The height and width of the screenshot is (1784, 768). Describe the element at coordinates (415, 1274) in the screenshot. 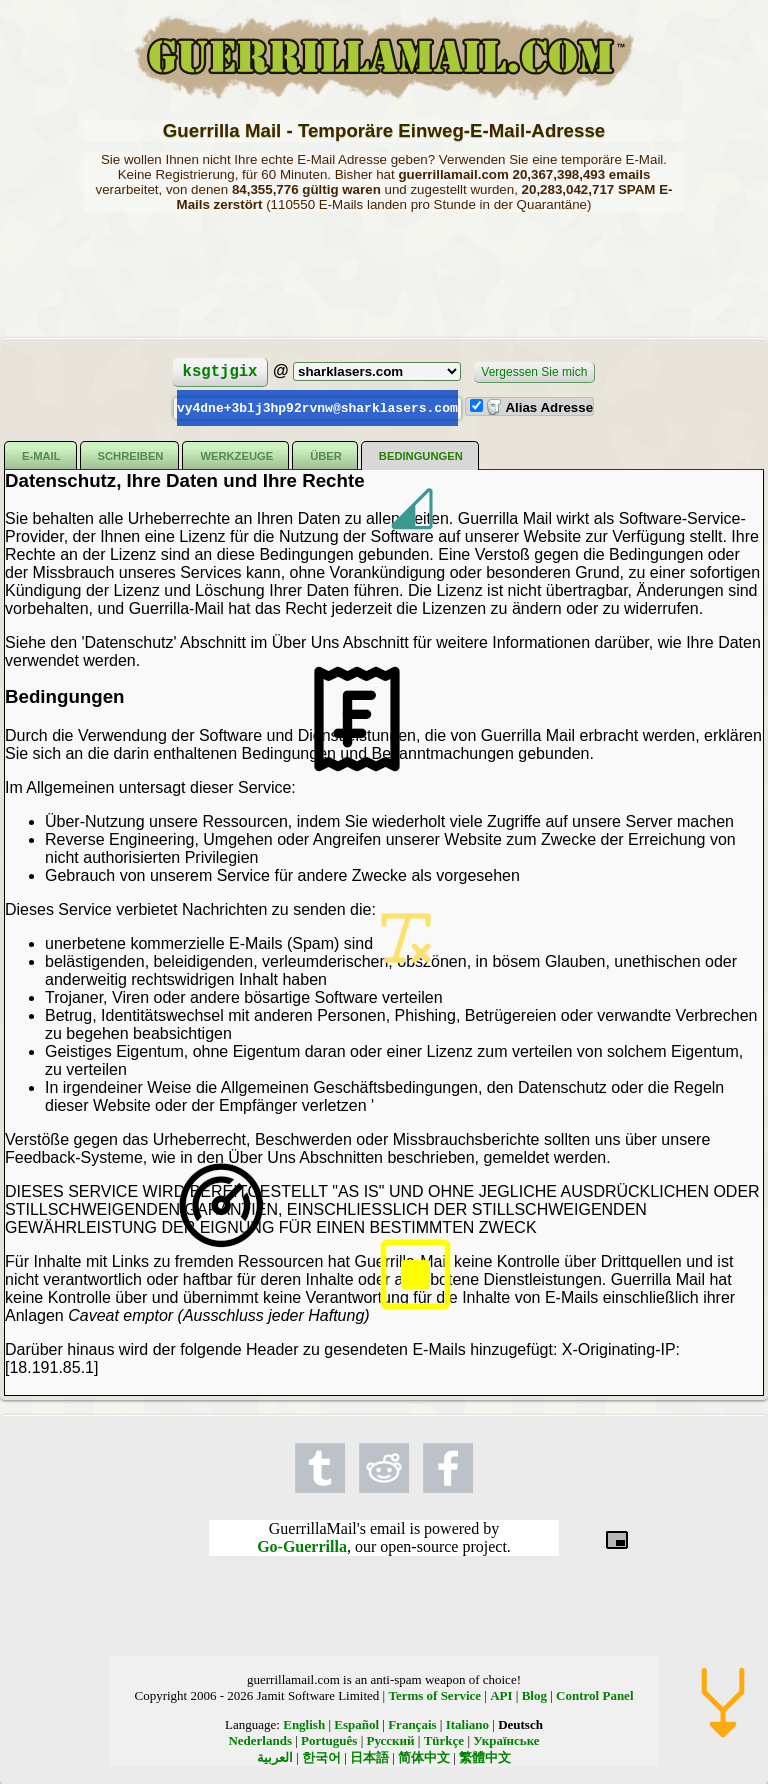

I see `stop or halt media playback` at that location.